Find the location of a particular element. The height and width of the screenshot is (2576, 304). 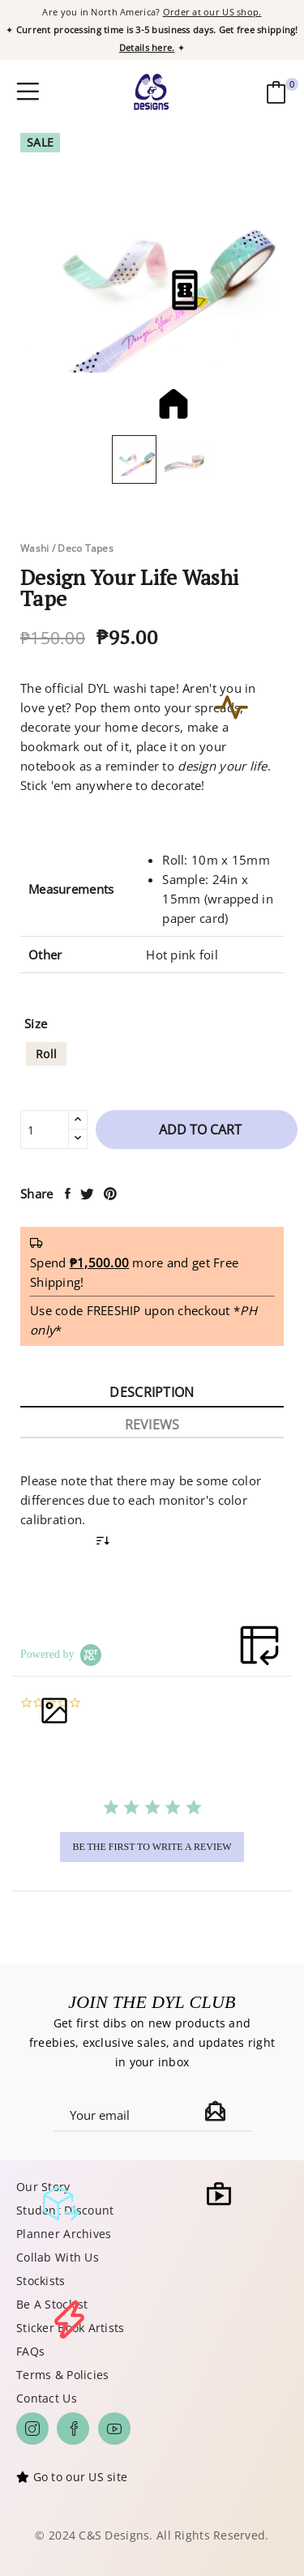

view packages that depend on this project is located at coordinates (61, 2203).